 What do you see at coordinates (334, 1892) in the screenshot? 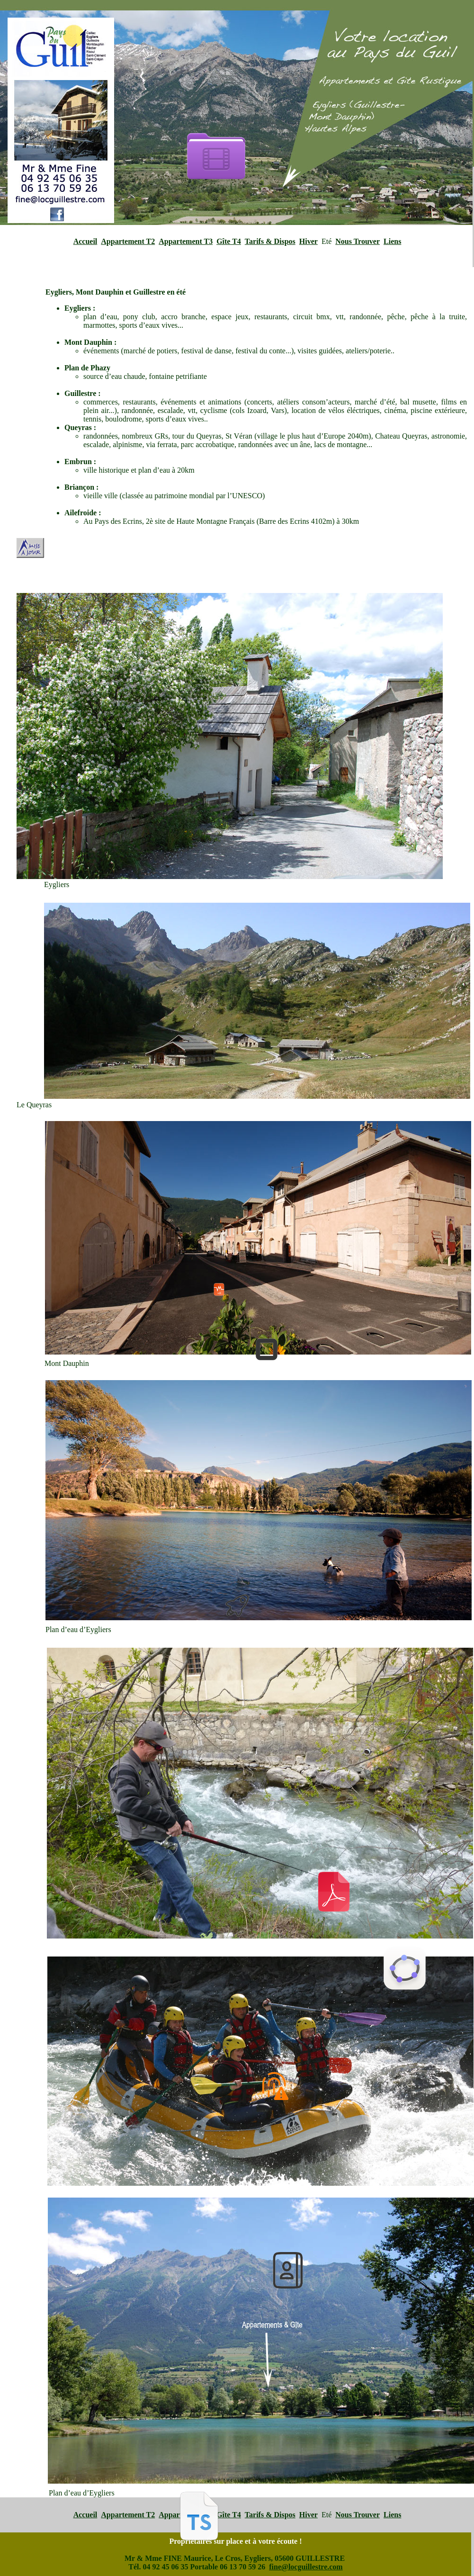
I see `a compressed PDF document file` at bounding box center [334, 1892].